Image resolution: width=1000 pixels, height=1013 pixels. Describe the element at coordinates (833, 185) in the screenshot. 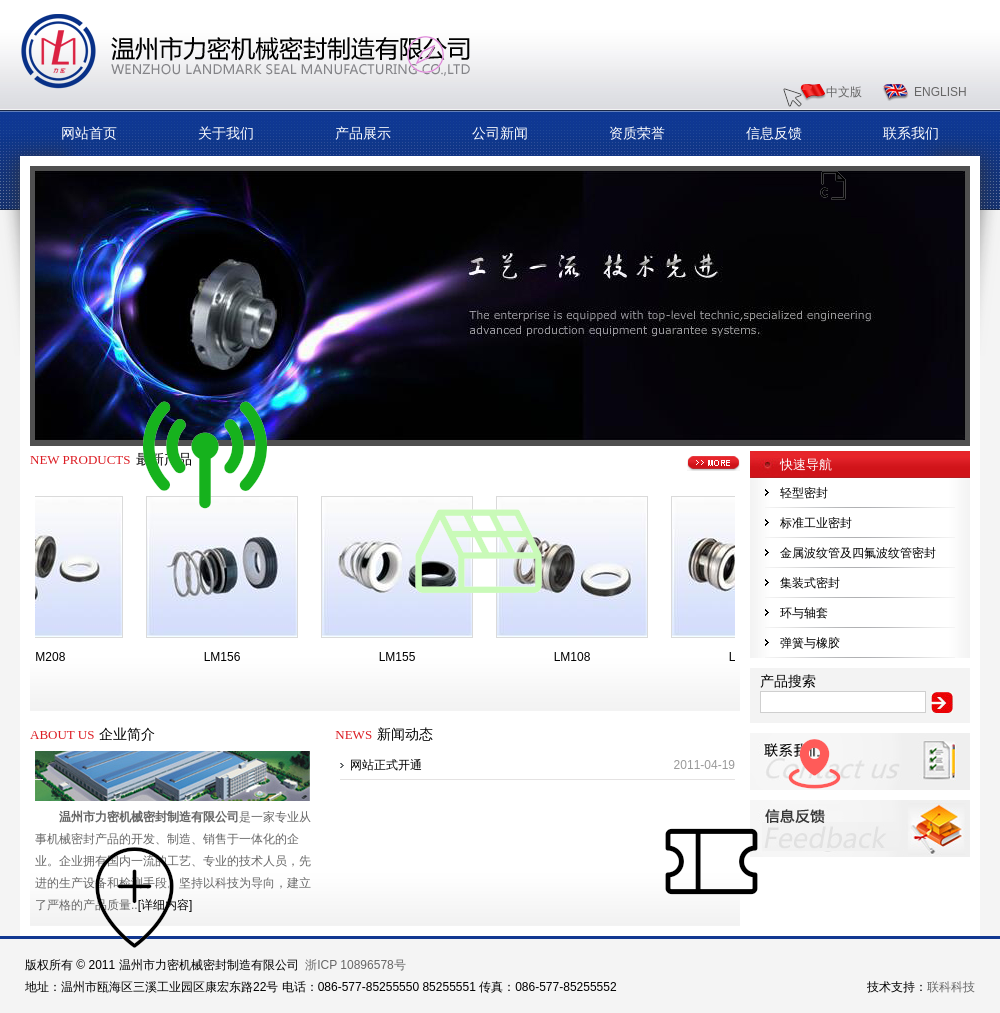

I see `a C programming language source file` at that location.